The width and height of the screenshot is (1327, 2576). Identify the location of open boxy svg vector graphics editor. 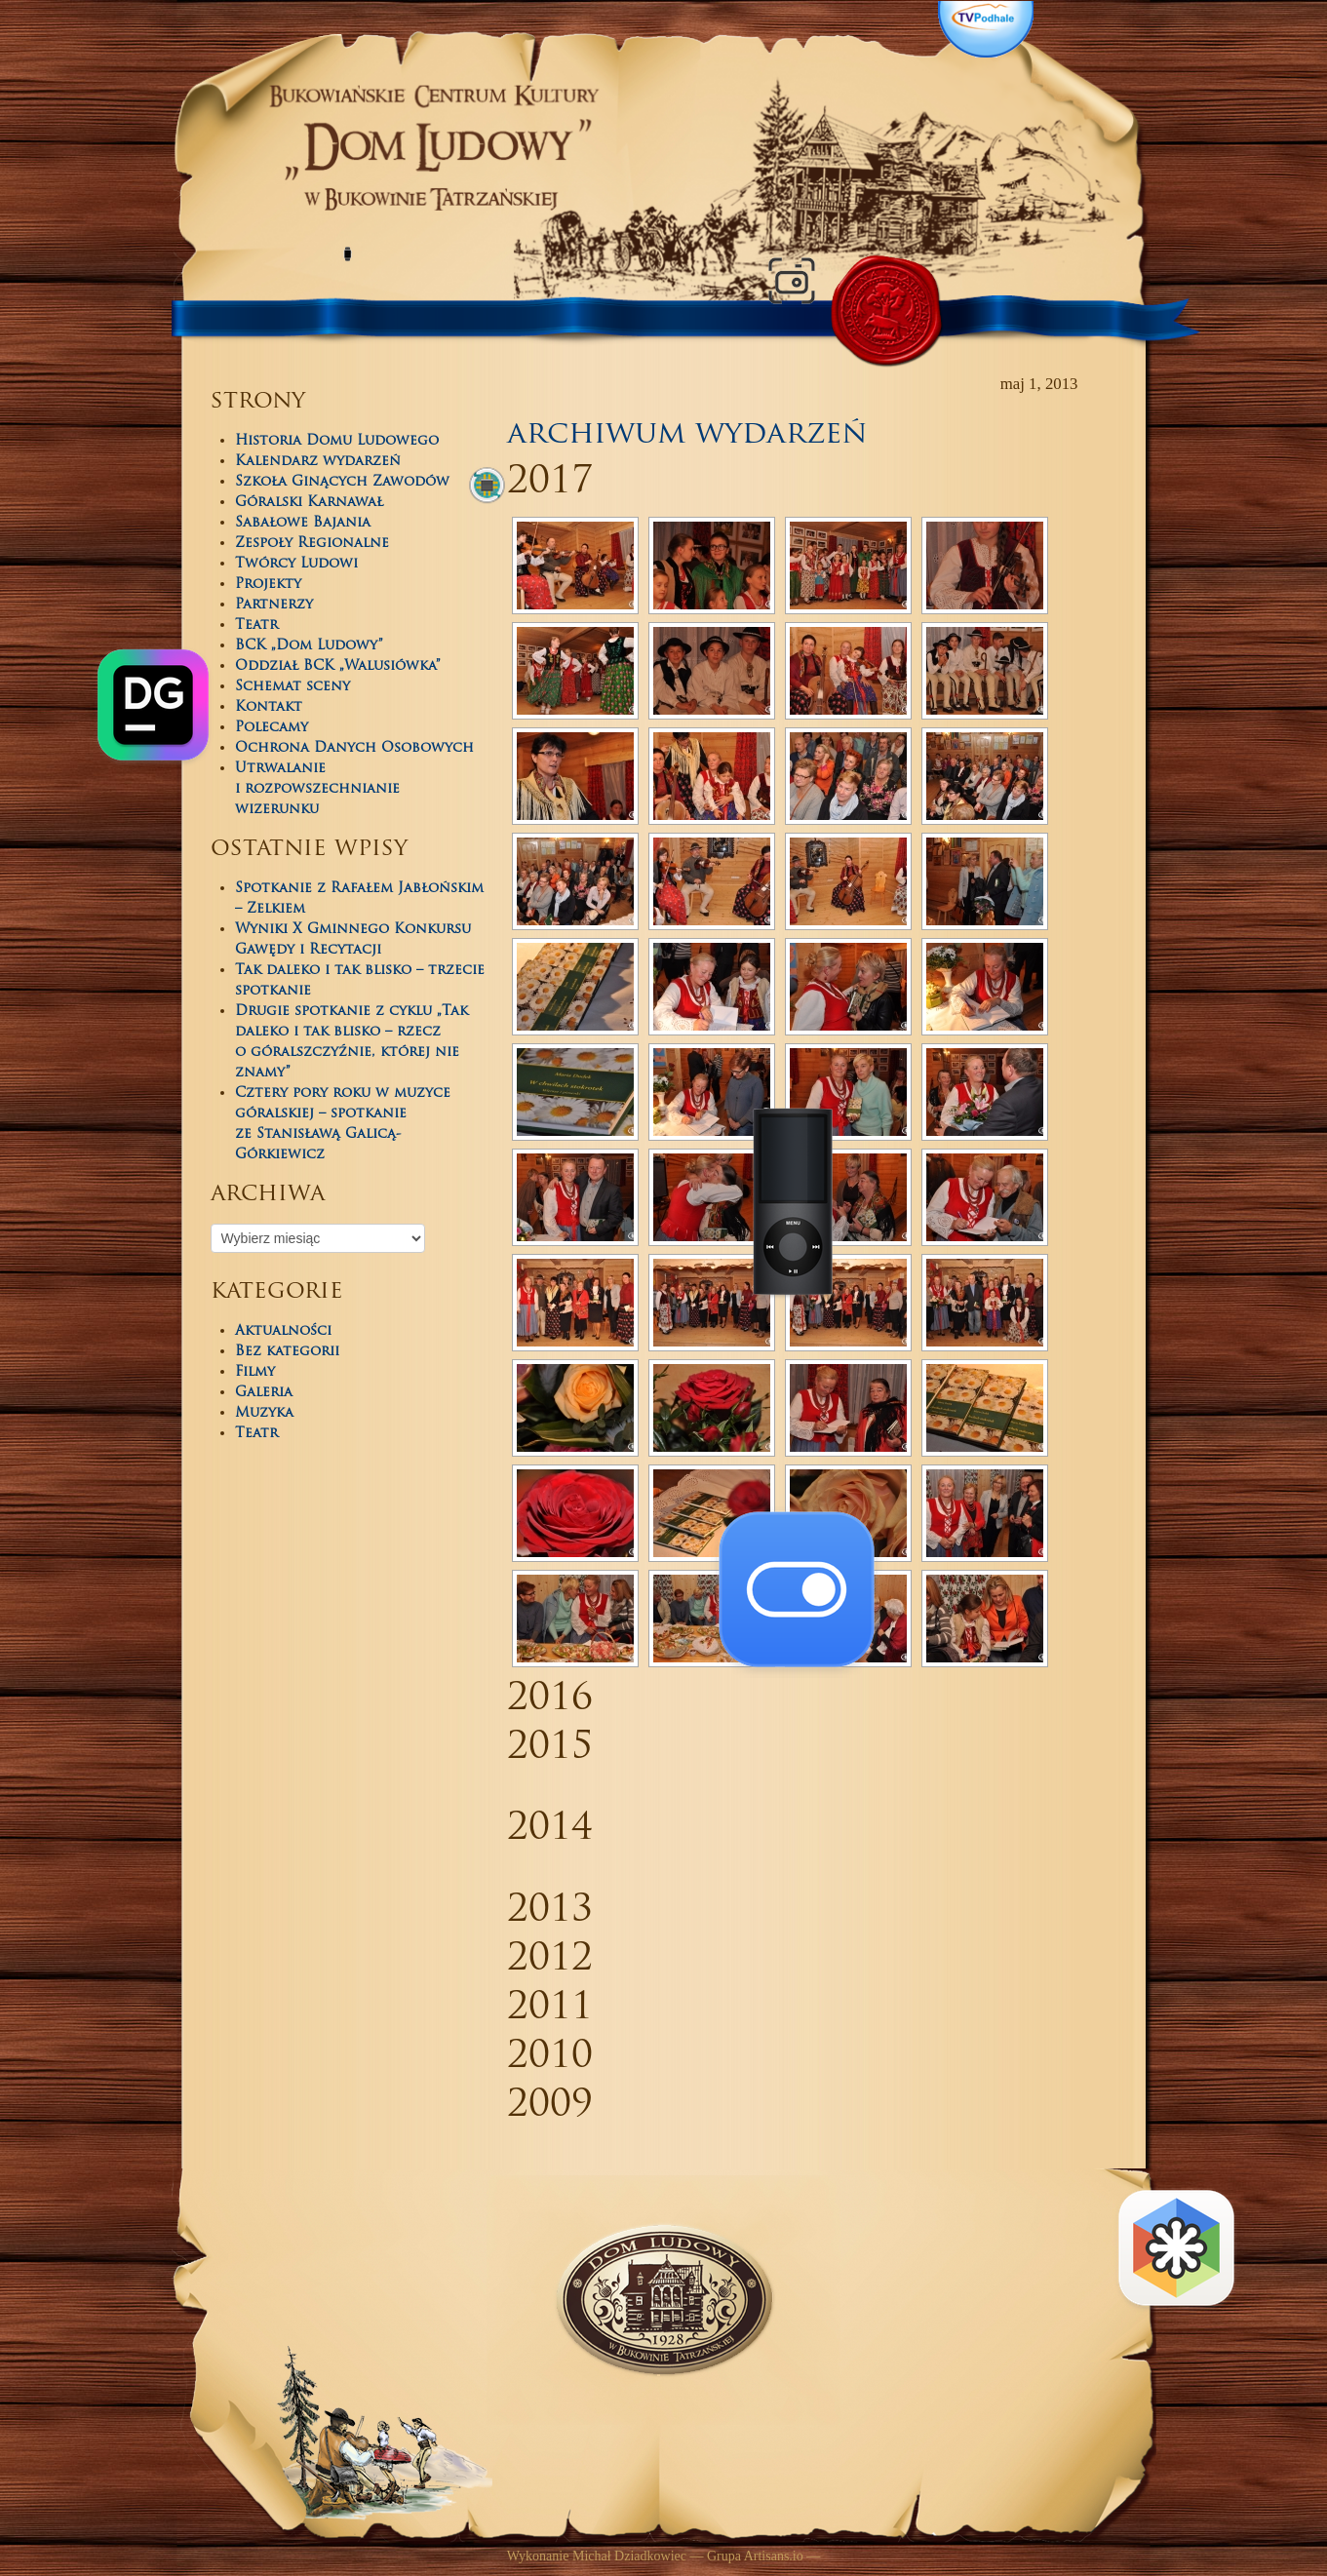
(1176, 2247).